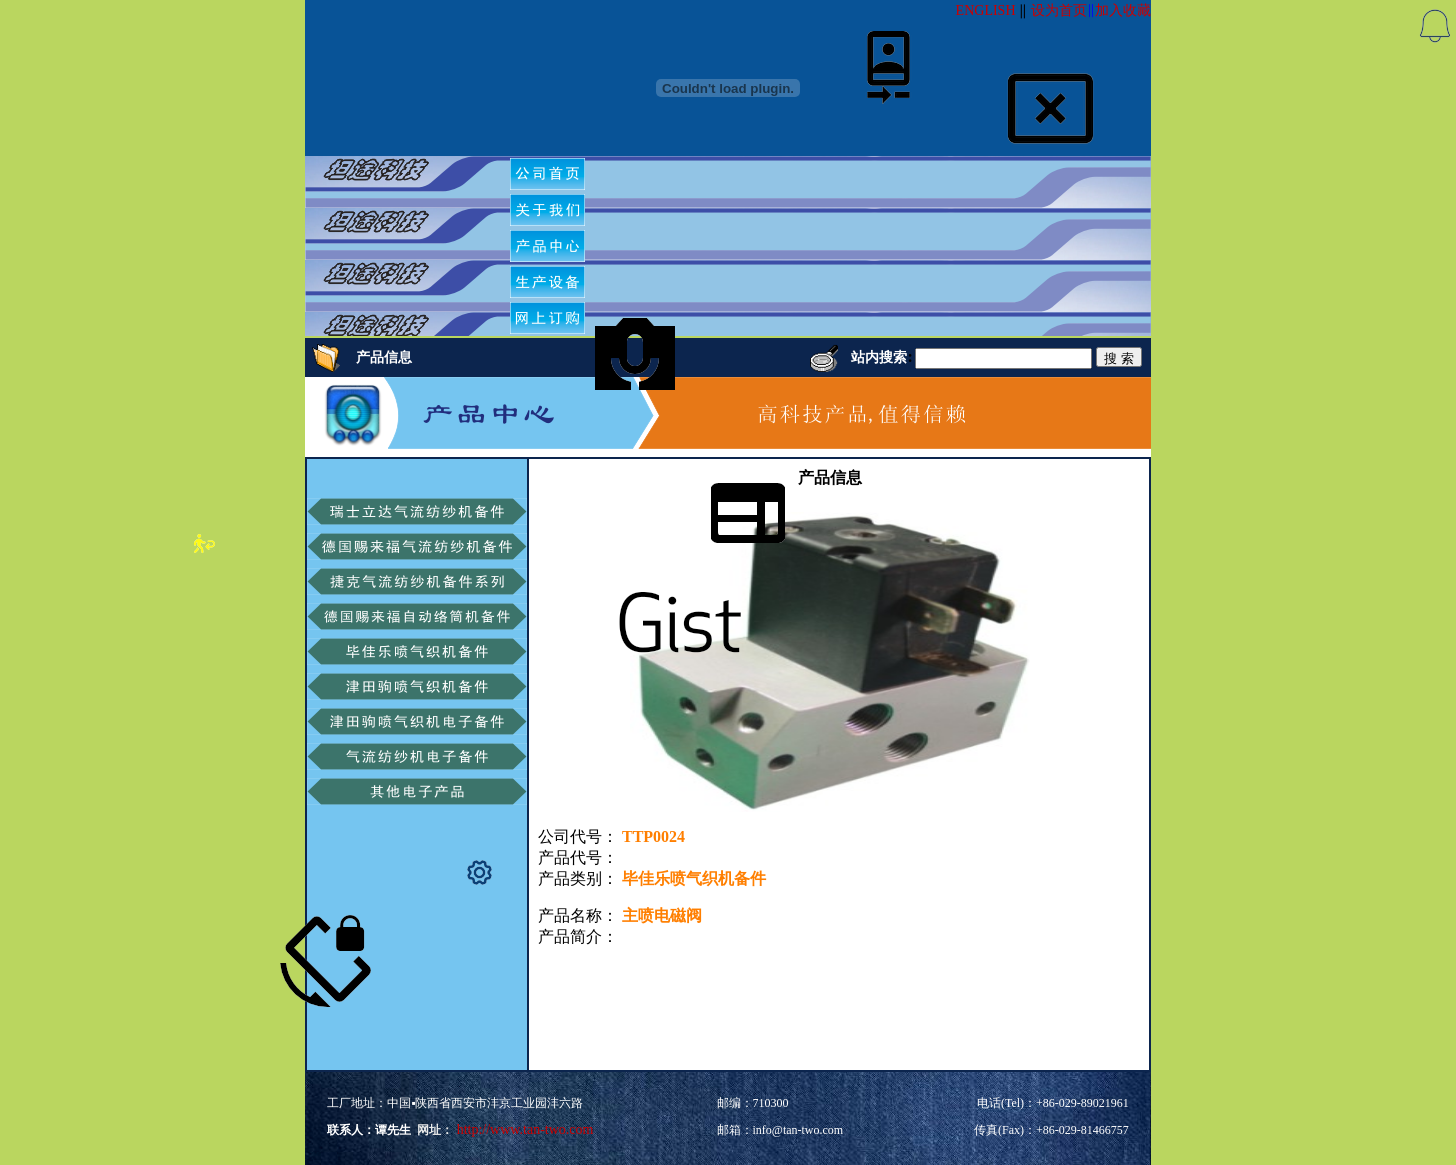 Image resolution: width=1456 pixels, height=1165 pixels. I want to click on grant camera and microphone permissions, so click(635, 354).